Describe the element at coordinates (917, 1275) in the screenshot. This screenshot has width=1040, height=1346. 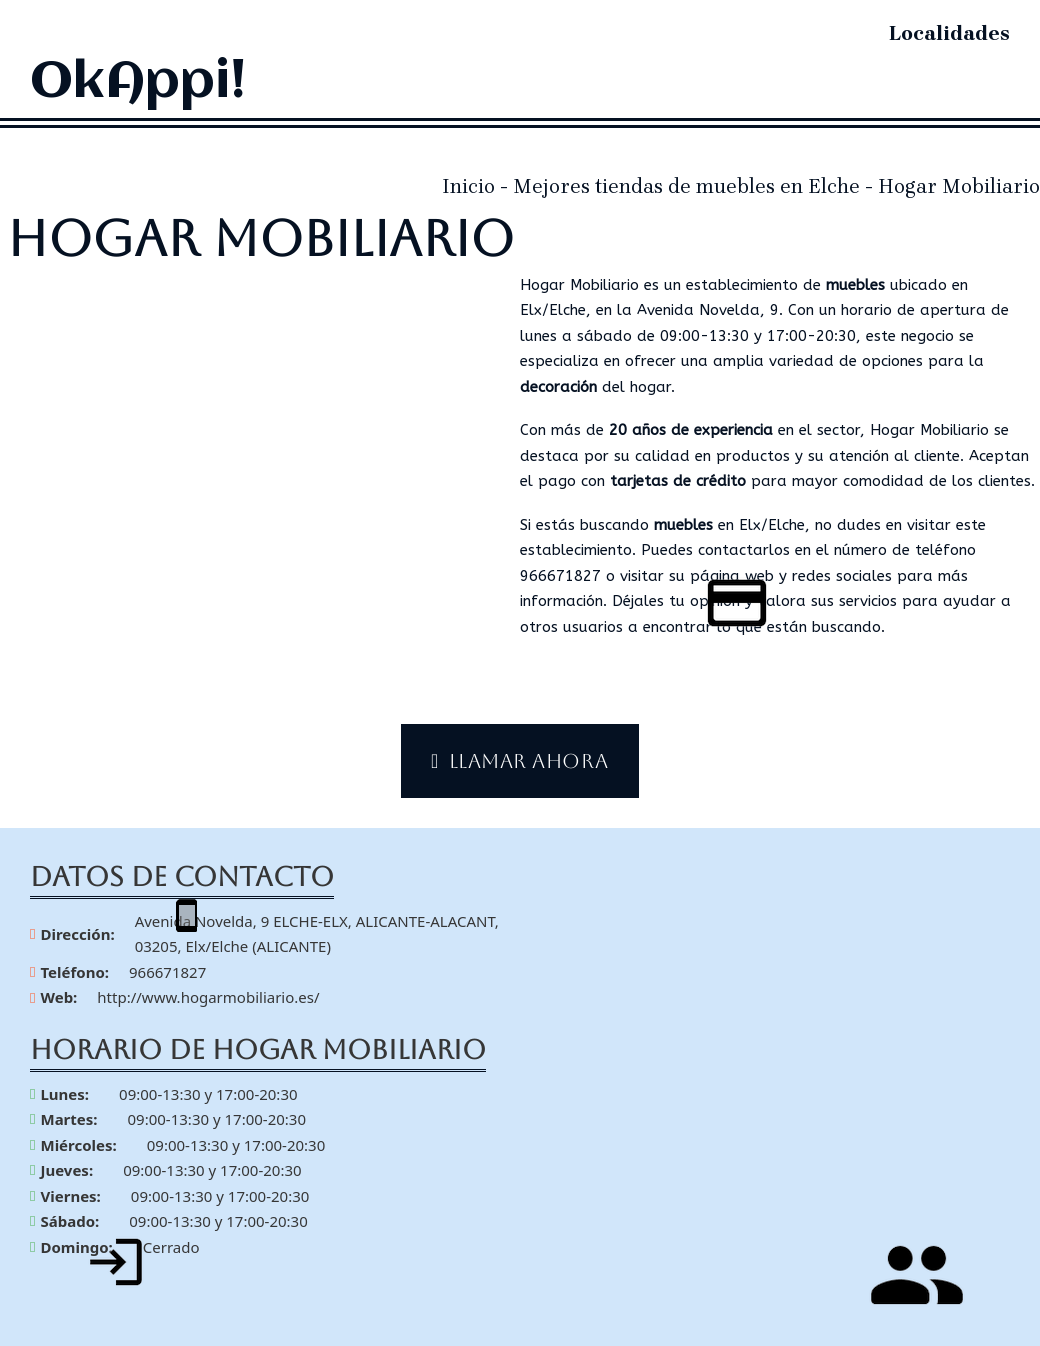
I see `view group members` at that location.